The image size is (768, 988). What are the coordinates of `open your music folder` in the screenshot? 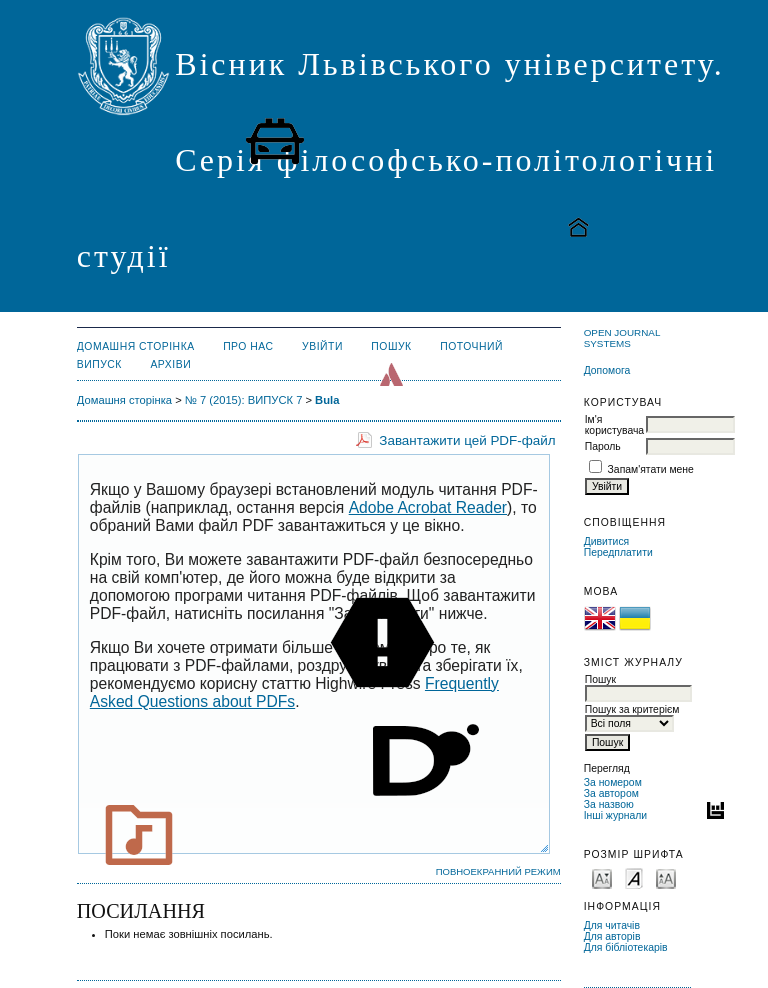 It's located at (139, 835).